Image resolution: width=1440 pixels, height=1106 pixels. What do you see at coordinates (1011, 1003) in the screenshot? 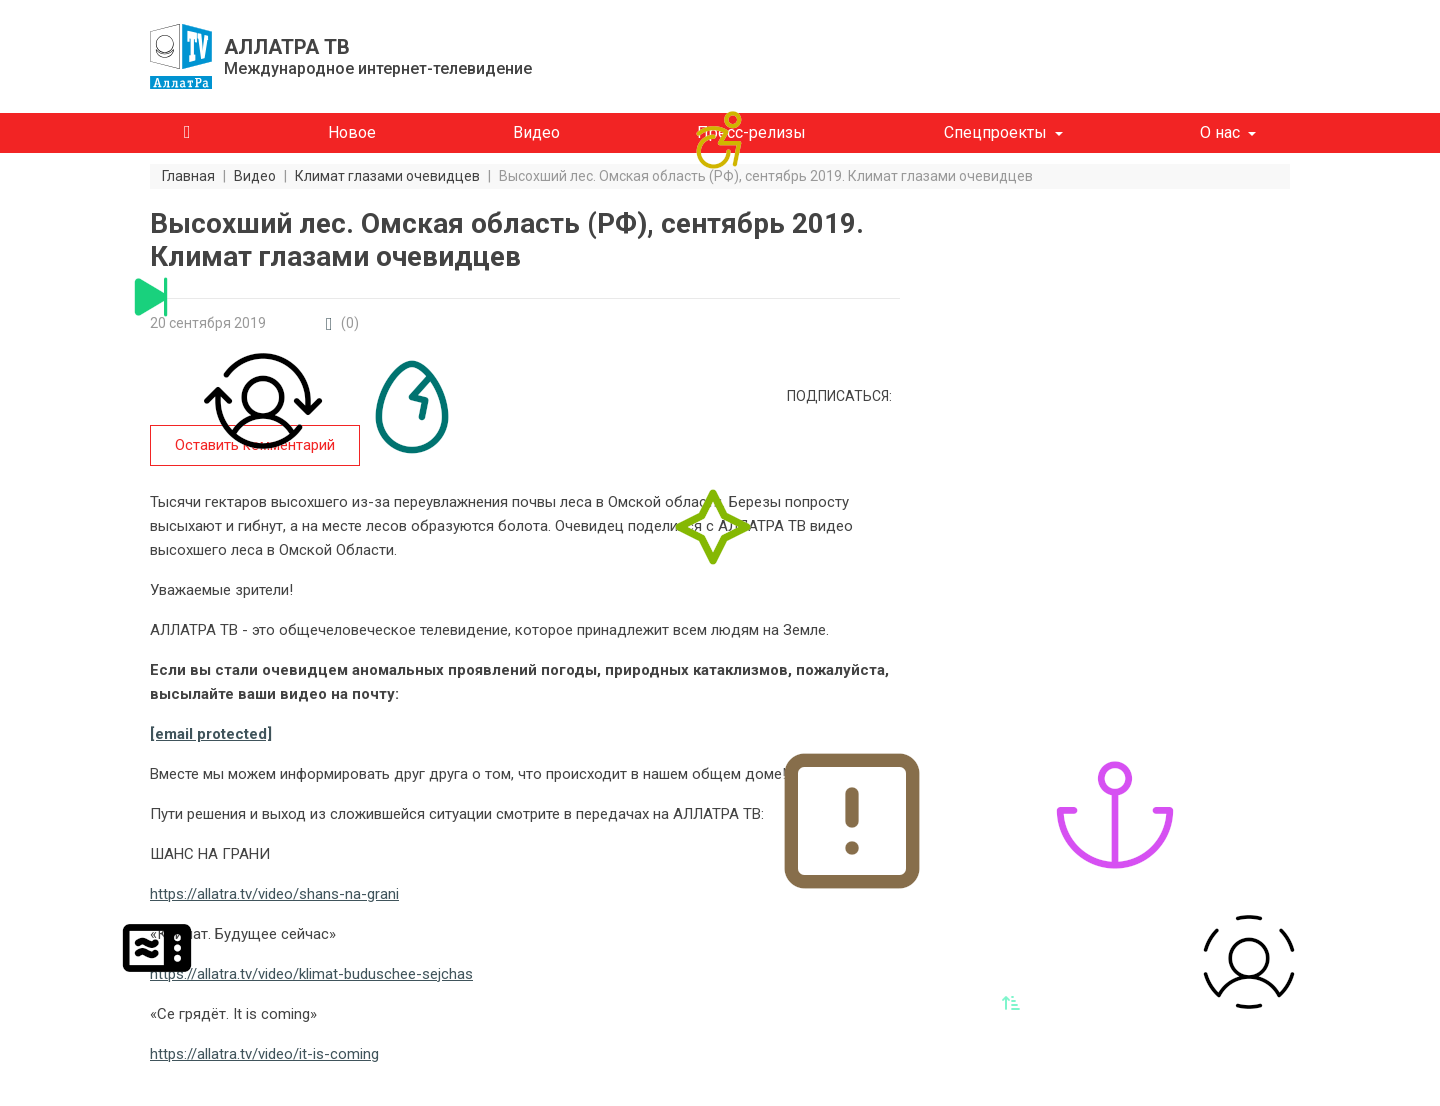
I see `sort items from smallest to largest` at bounding box center [1011, 1003].